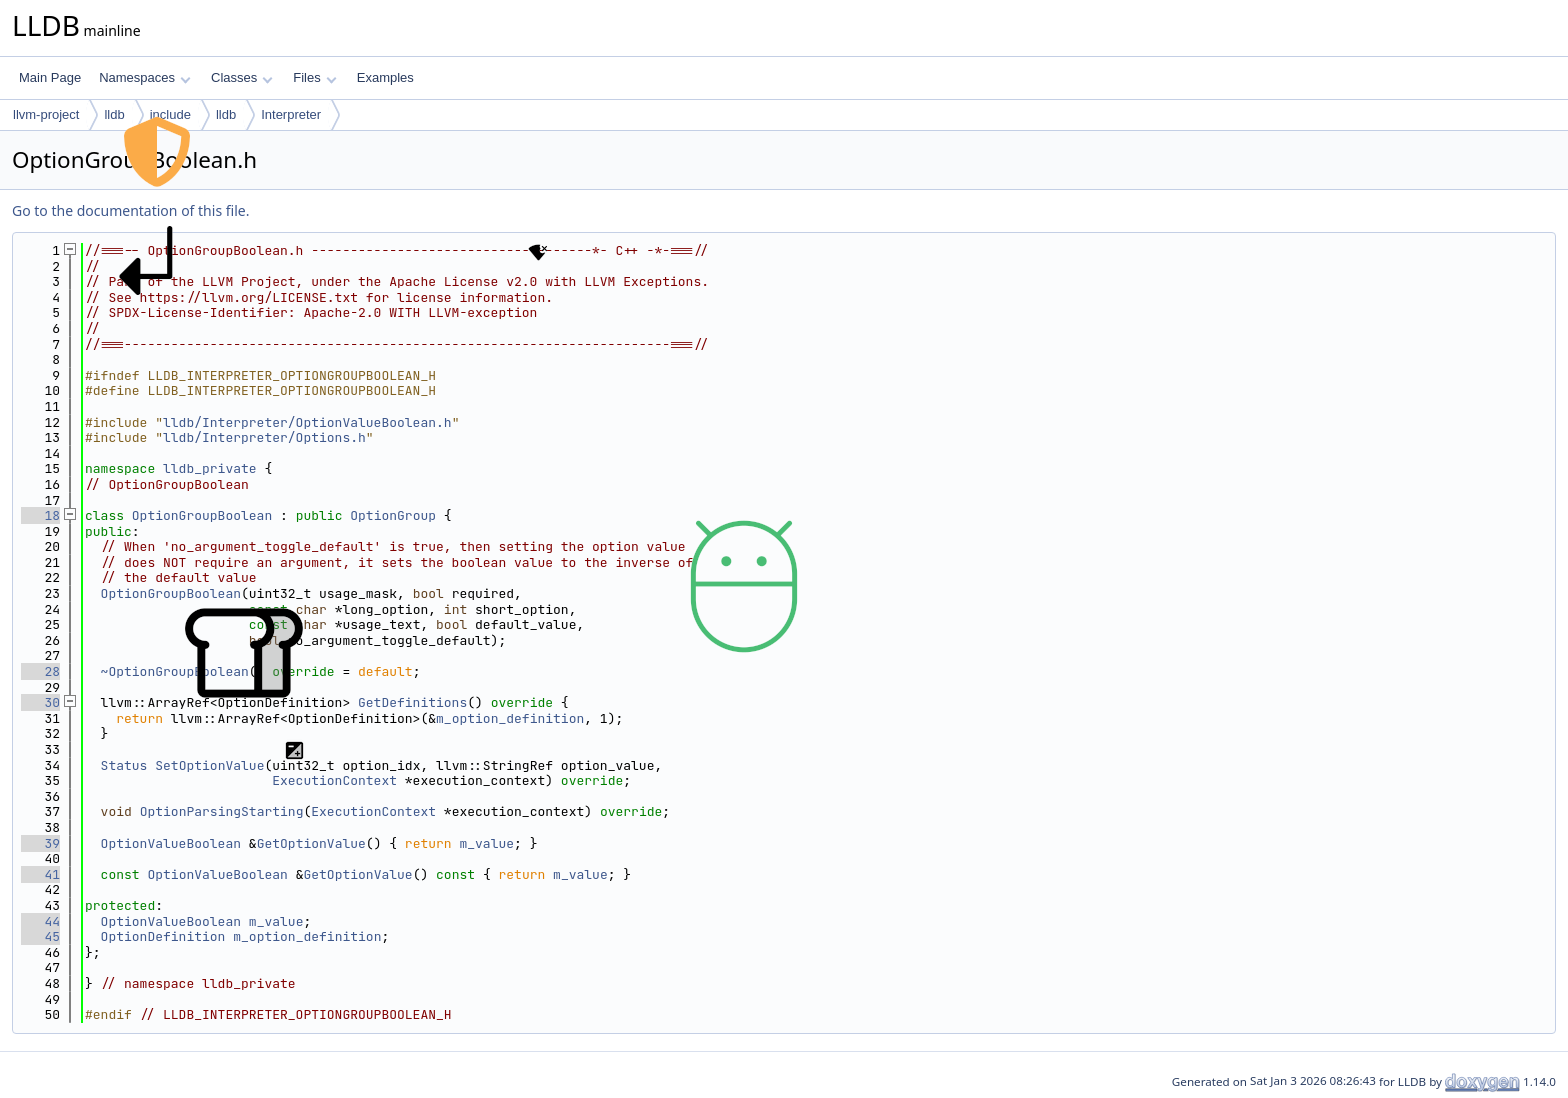 The height and width of the screenshot is (1098, 1568). Describe the element at coordinates (148, 260) in the screenshot. I see `return to previous line or section` at that location.